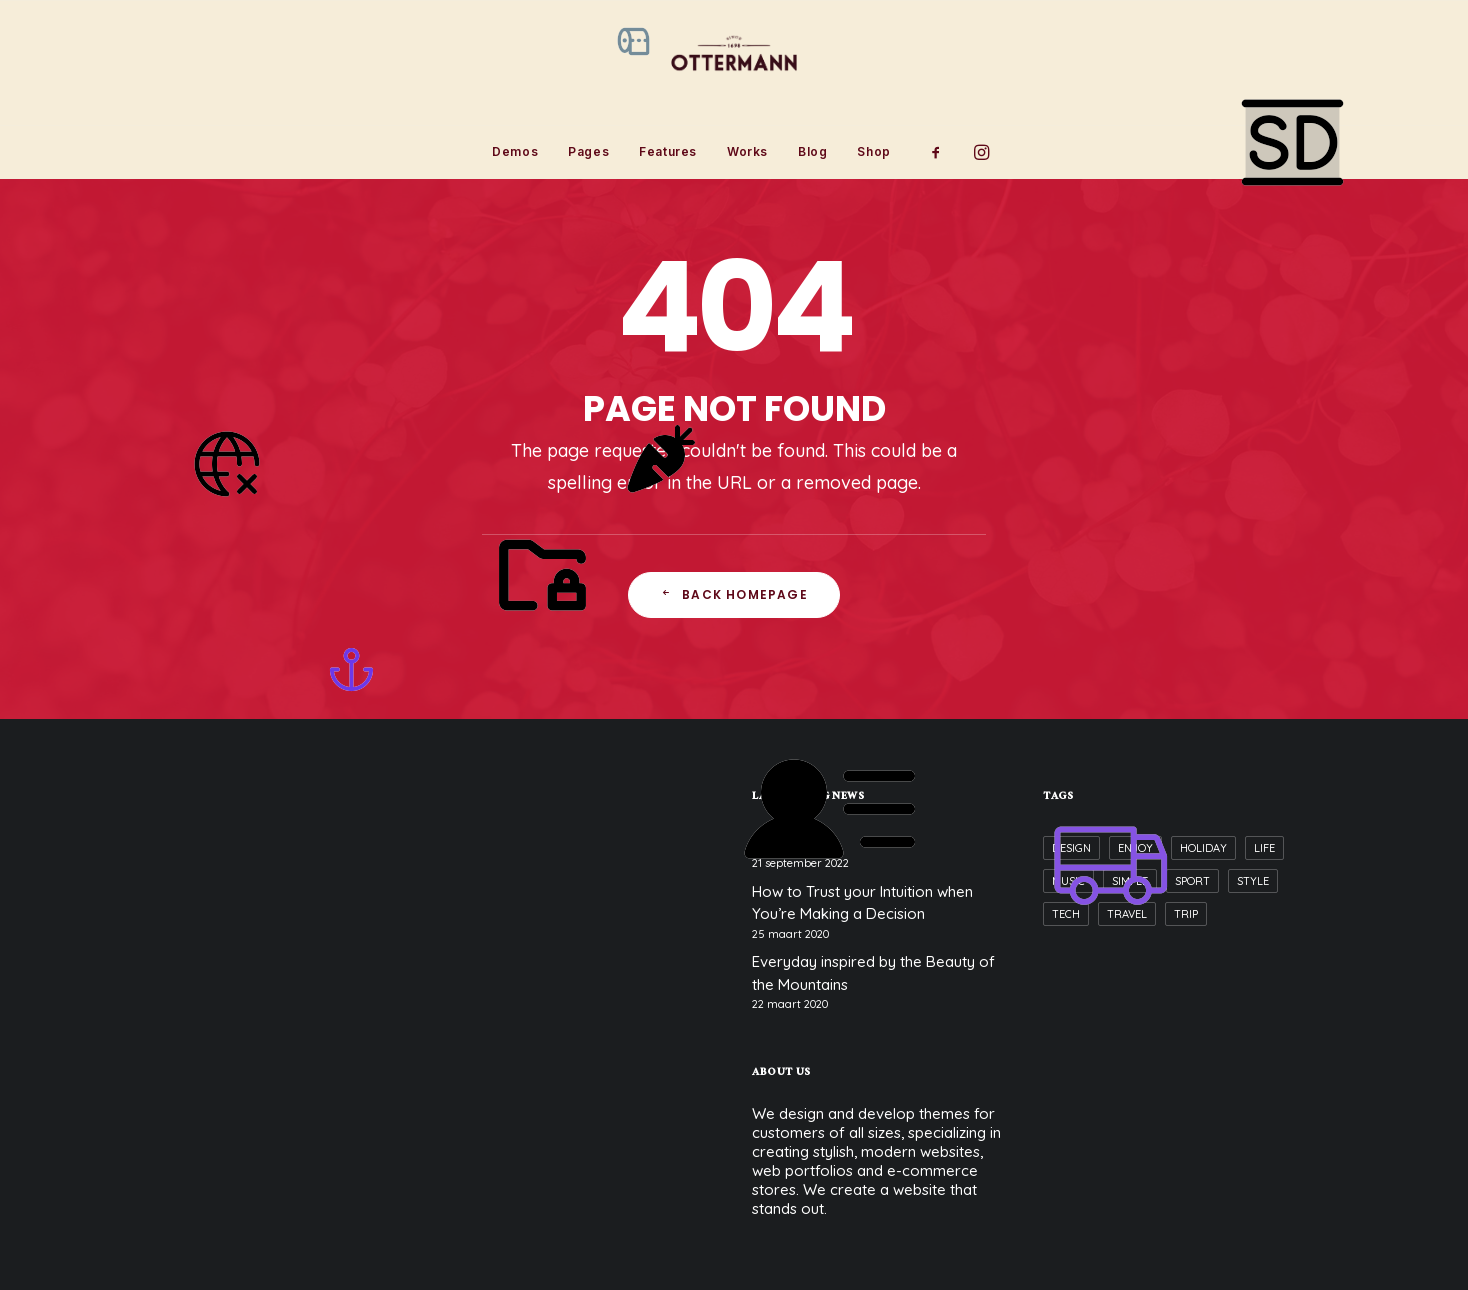  What do you see at coordinates (1107, 860) in the screenshot?
I see `track your delivery status` at bounding box center [1107, 860].